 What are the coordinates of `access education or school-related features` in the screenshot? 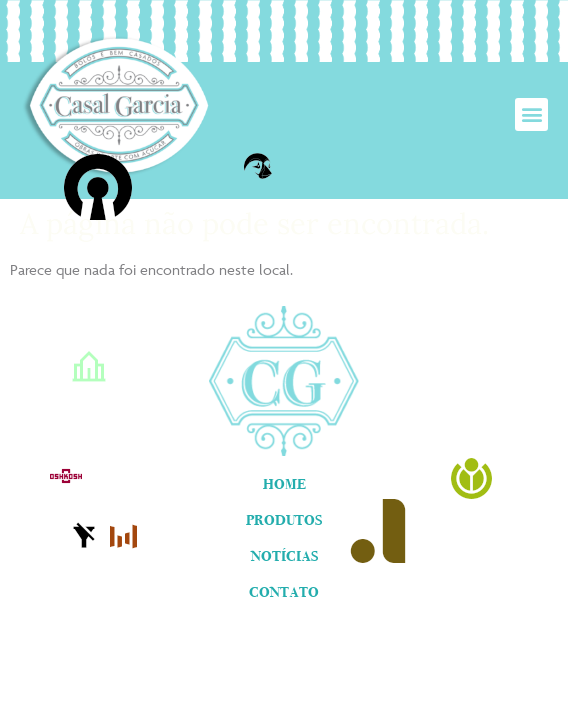 It's located at (89, 368).